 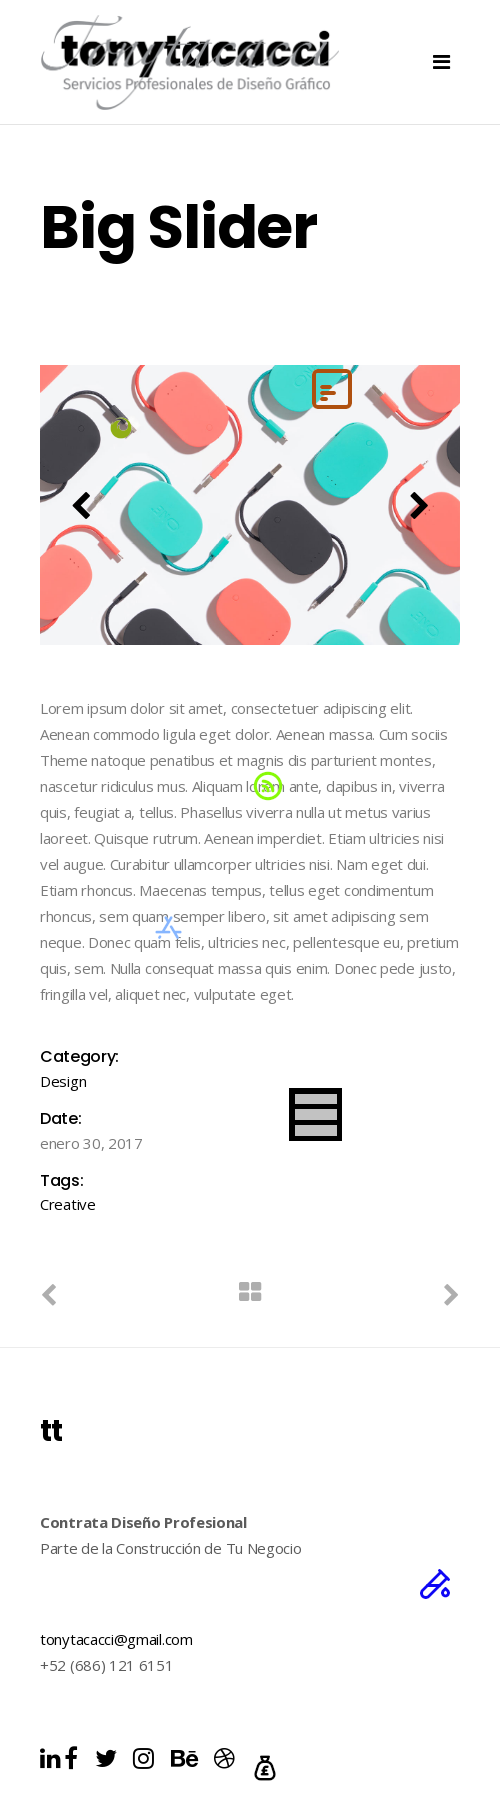 What do you see at coordinates (265, 1768) in the screenshot?
I see `view tax payment in pounds` at bounding box center [265, 1768].